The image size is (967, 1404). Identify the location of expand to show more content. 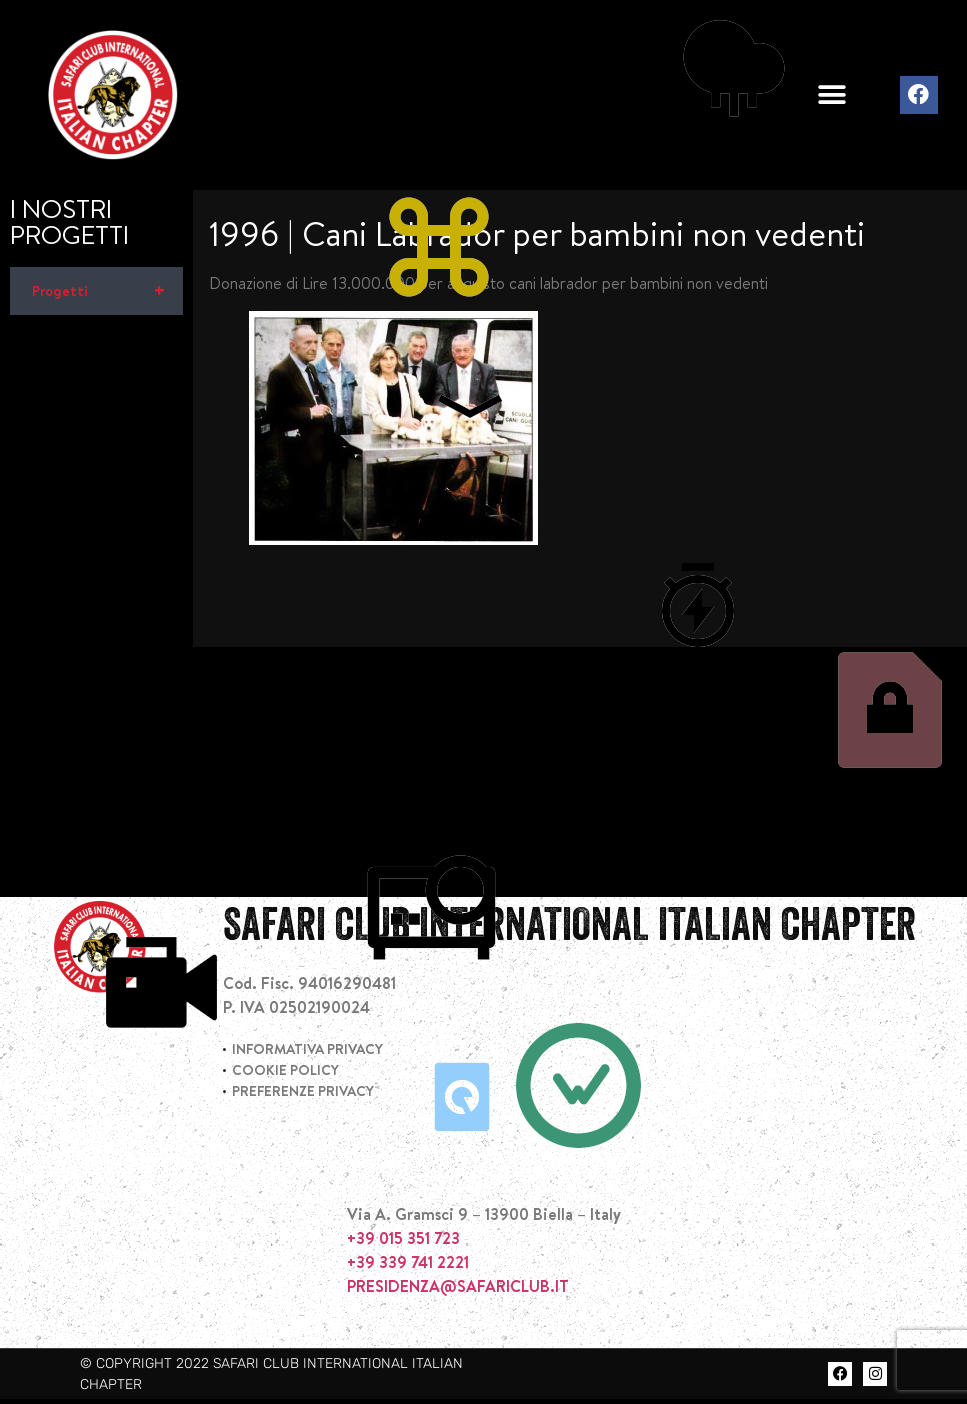
(470, 405).